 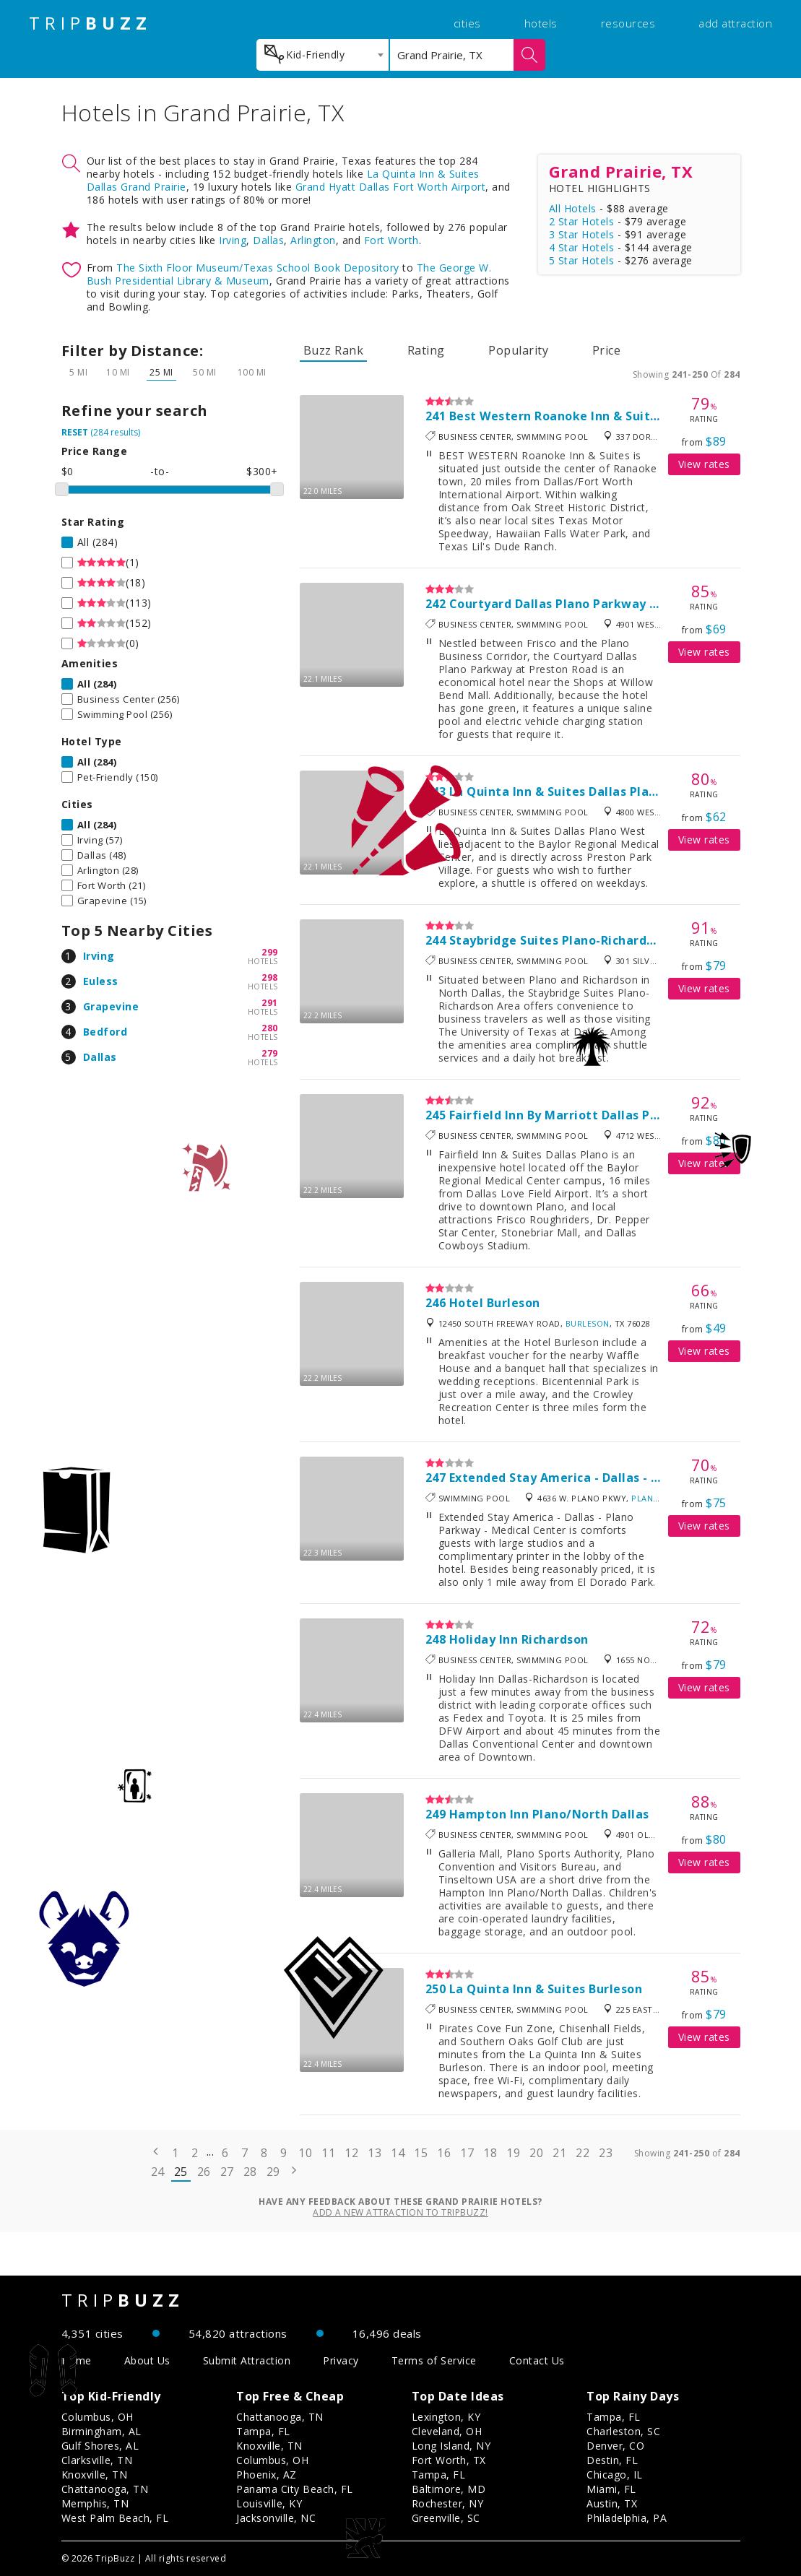 What do you see at coordinates (592, 1046) in the screenshot?
I see `indicates a fountain or water feature location` at bounding box center [592, 1046].